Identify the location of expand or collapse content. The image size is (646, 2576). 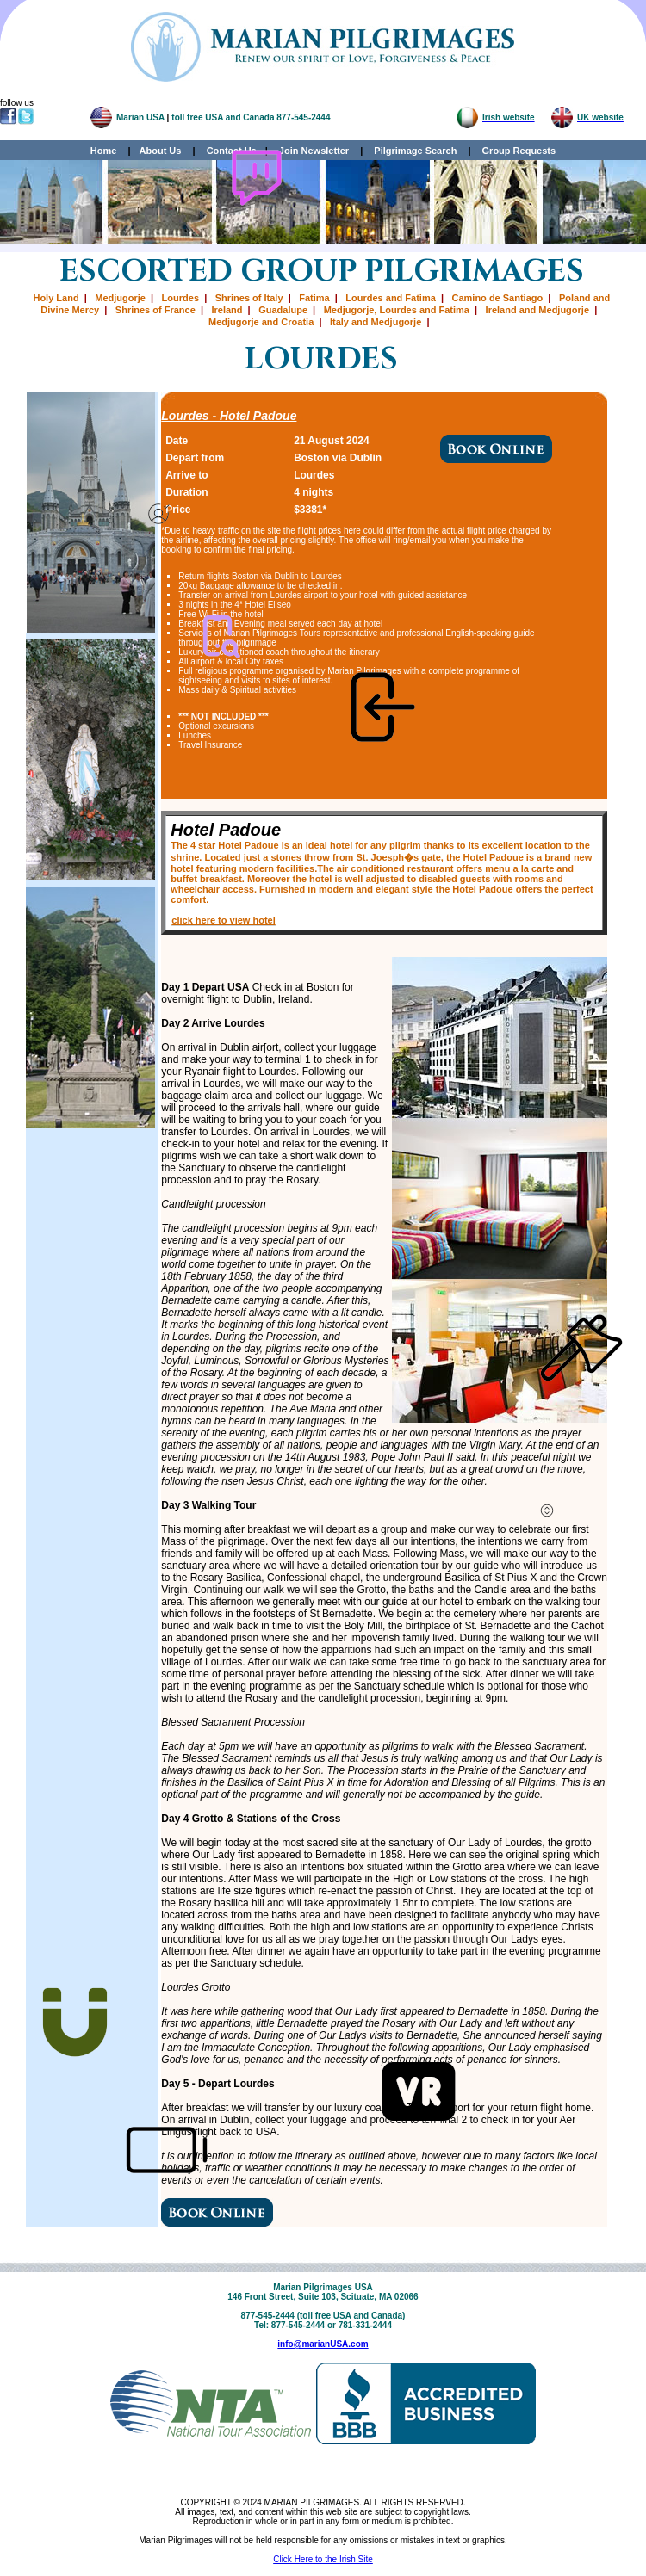
(547, 1510).